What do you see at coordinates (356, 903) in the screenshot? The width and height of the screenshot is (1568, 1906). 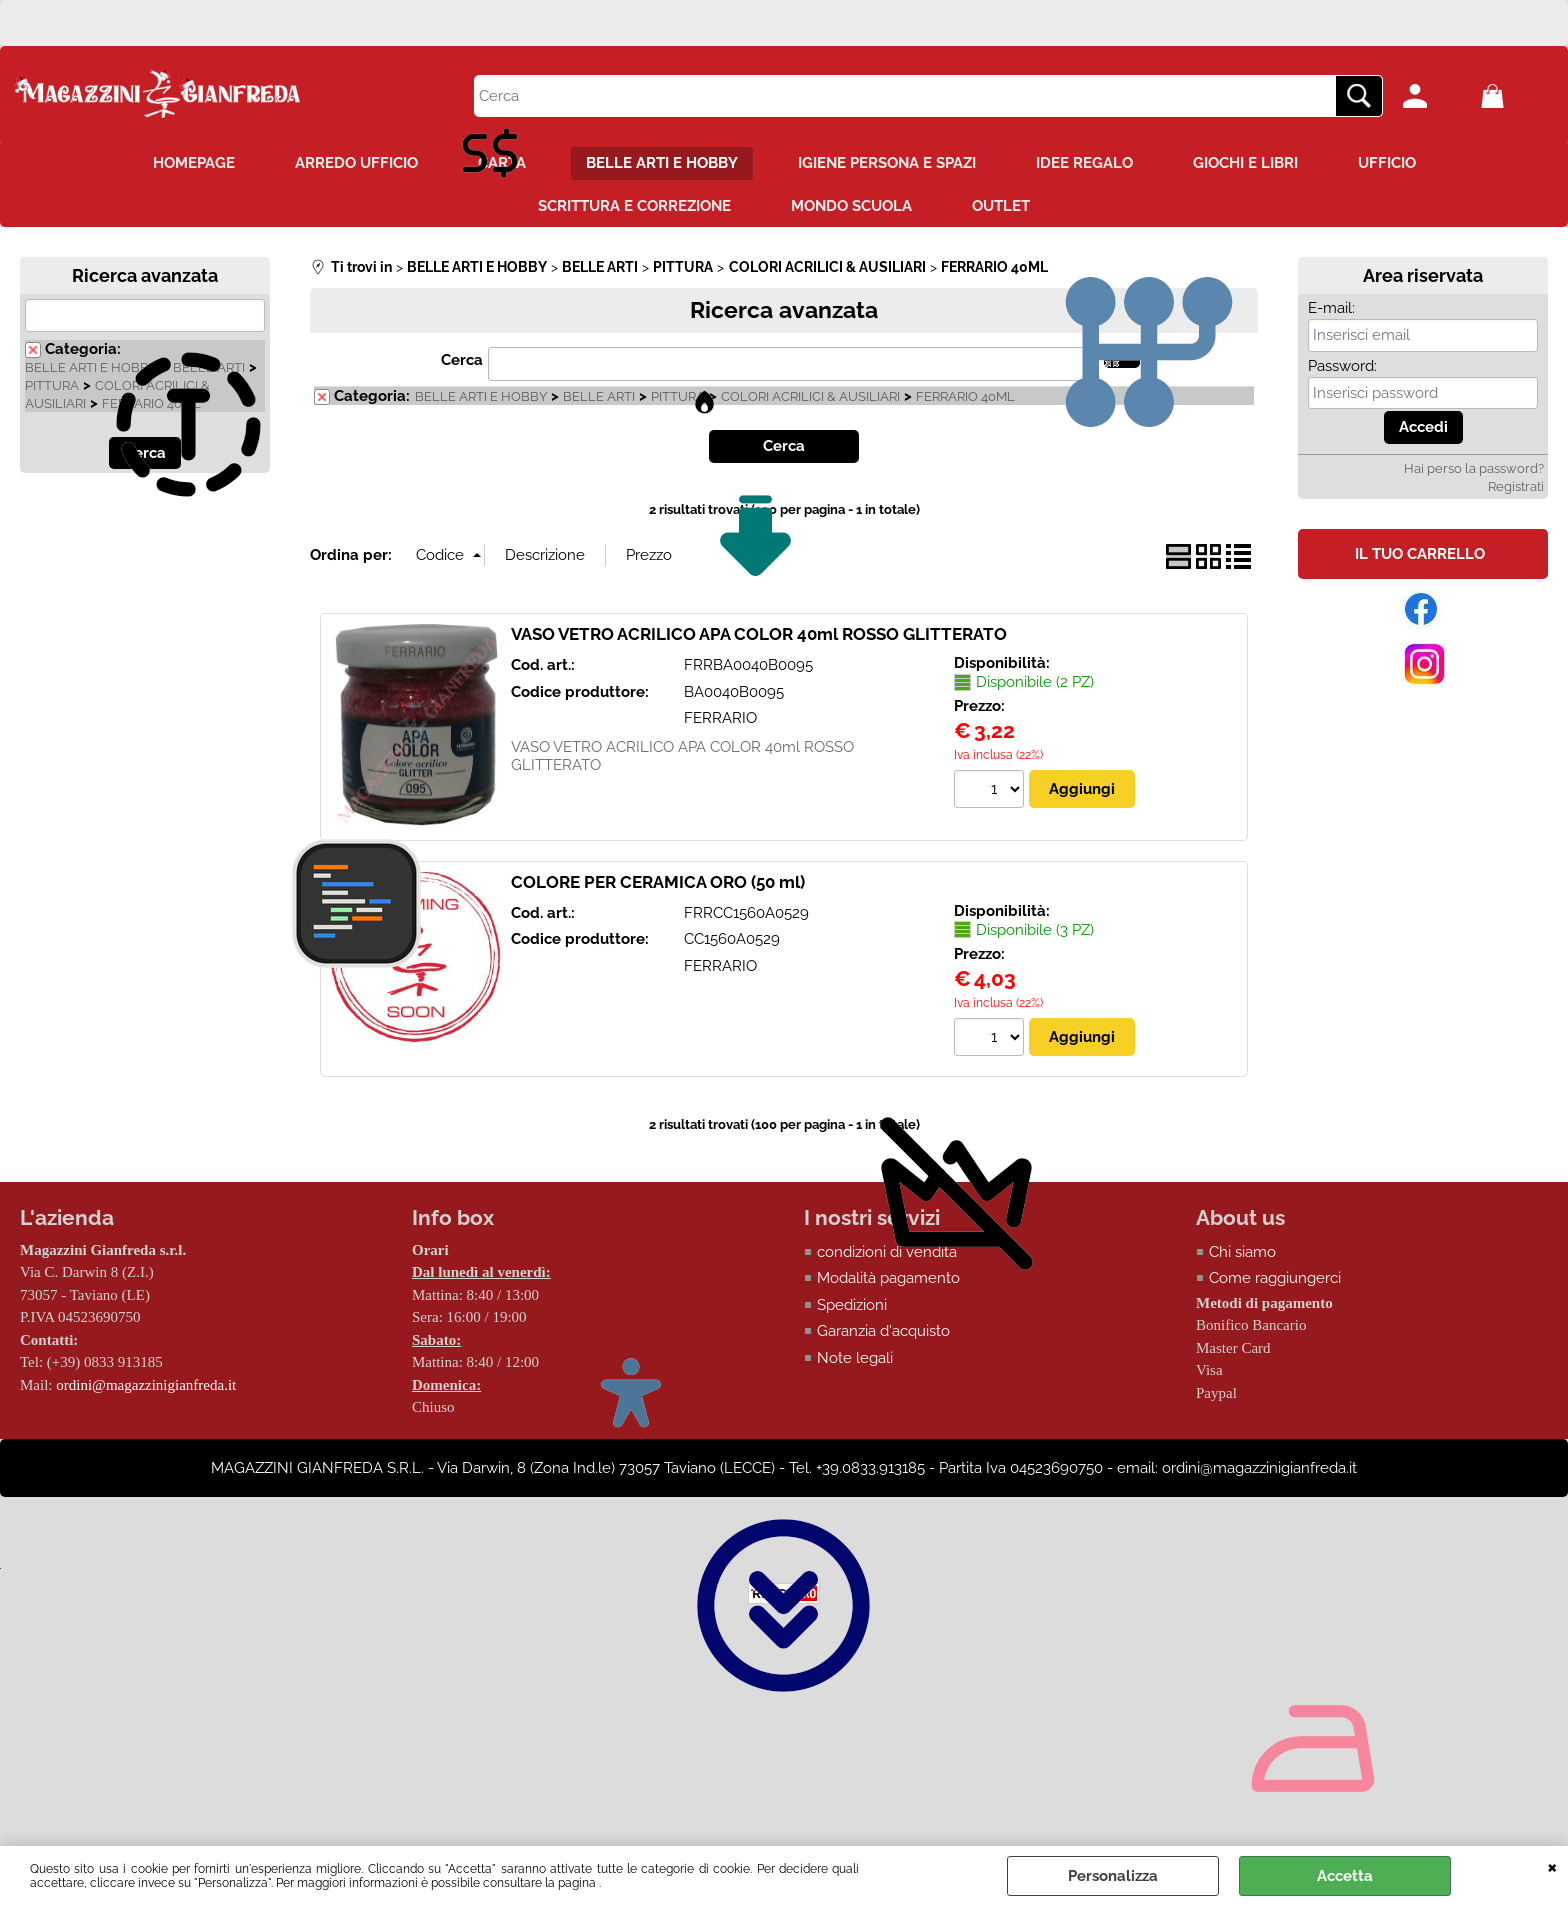 I see `open software development tools` at bounding box center [356, 903].